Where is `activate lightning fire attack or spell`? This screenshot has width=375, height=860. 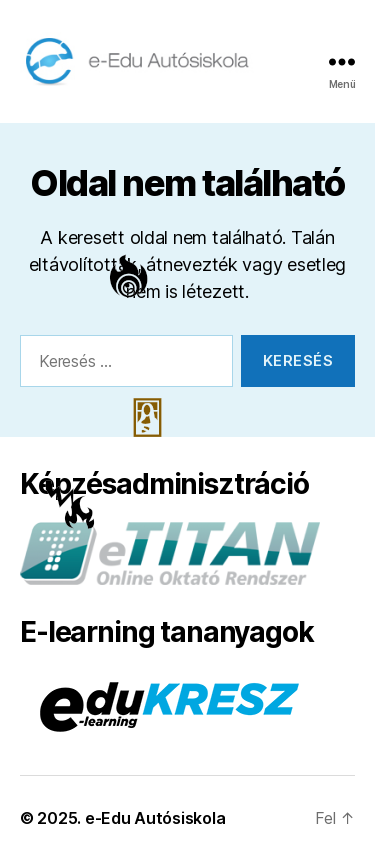 activate lightning fire attack or spell is located at coordinates (70, 505).